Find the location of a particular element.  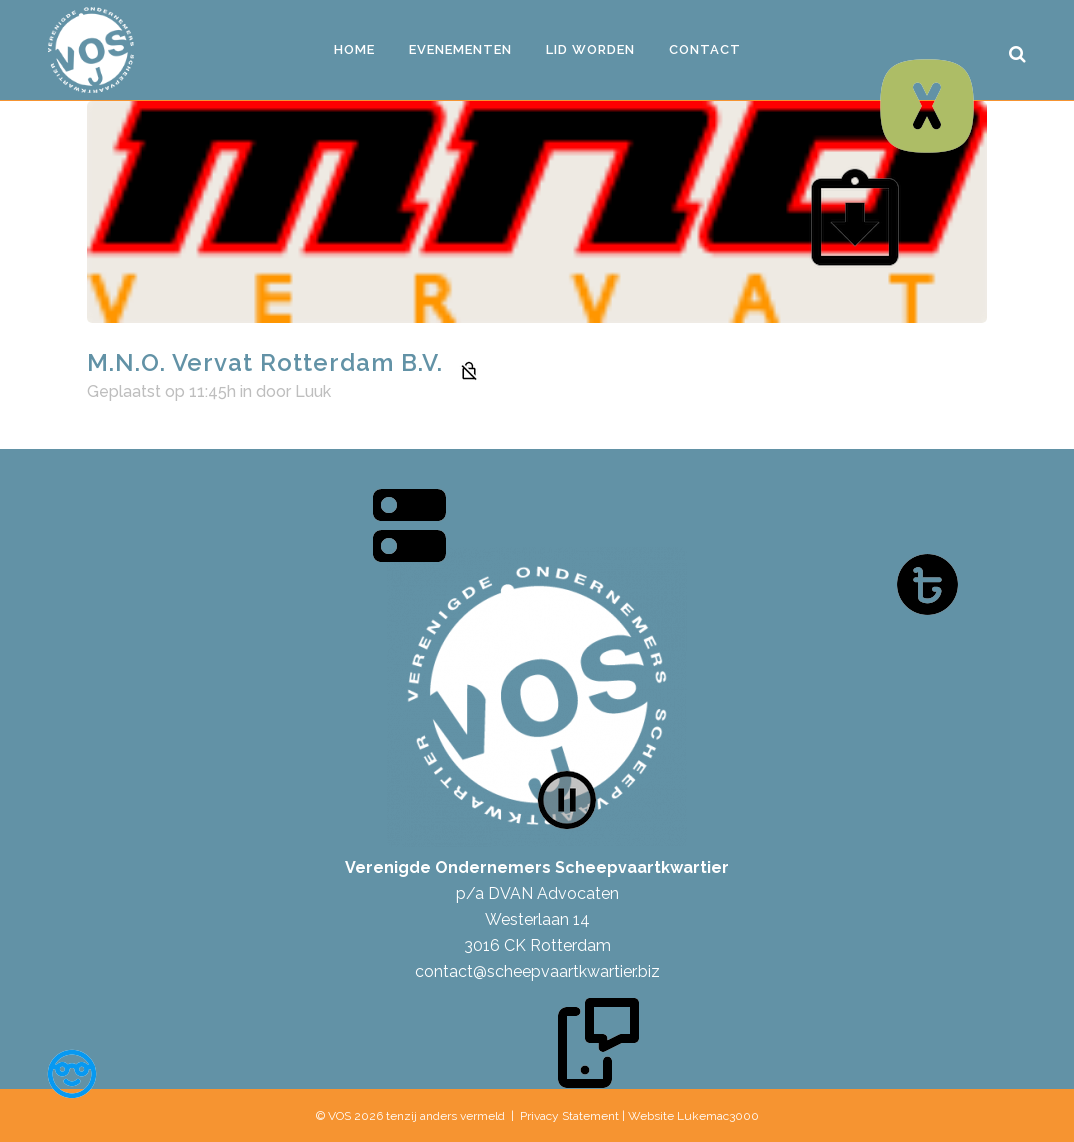

pause media playback is located at coordinates (567, 800).